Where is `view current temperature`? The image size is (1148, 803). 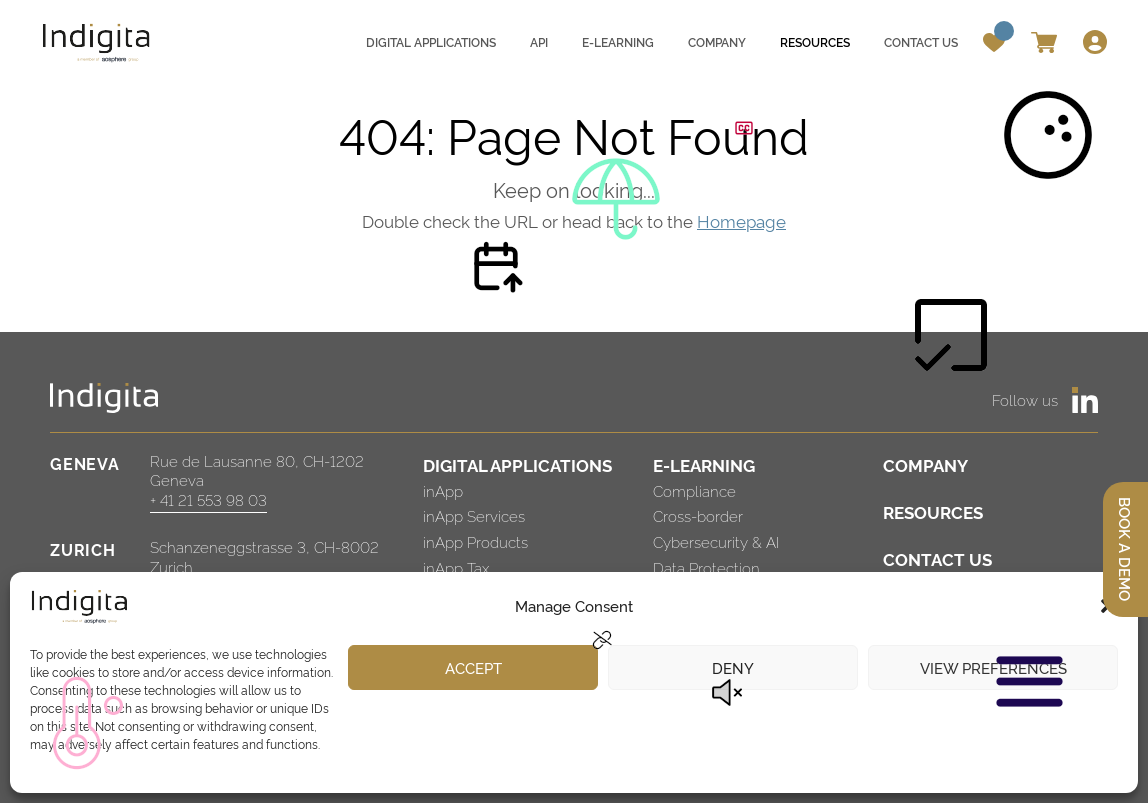
view current temperature is located at coordinates (80, 723).